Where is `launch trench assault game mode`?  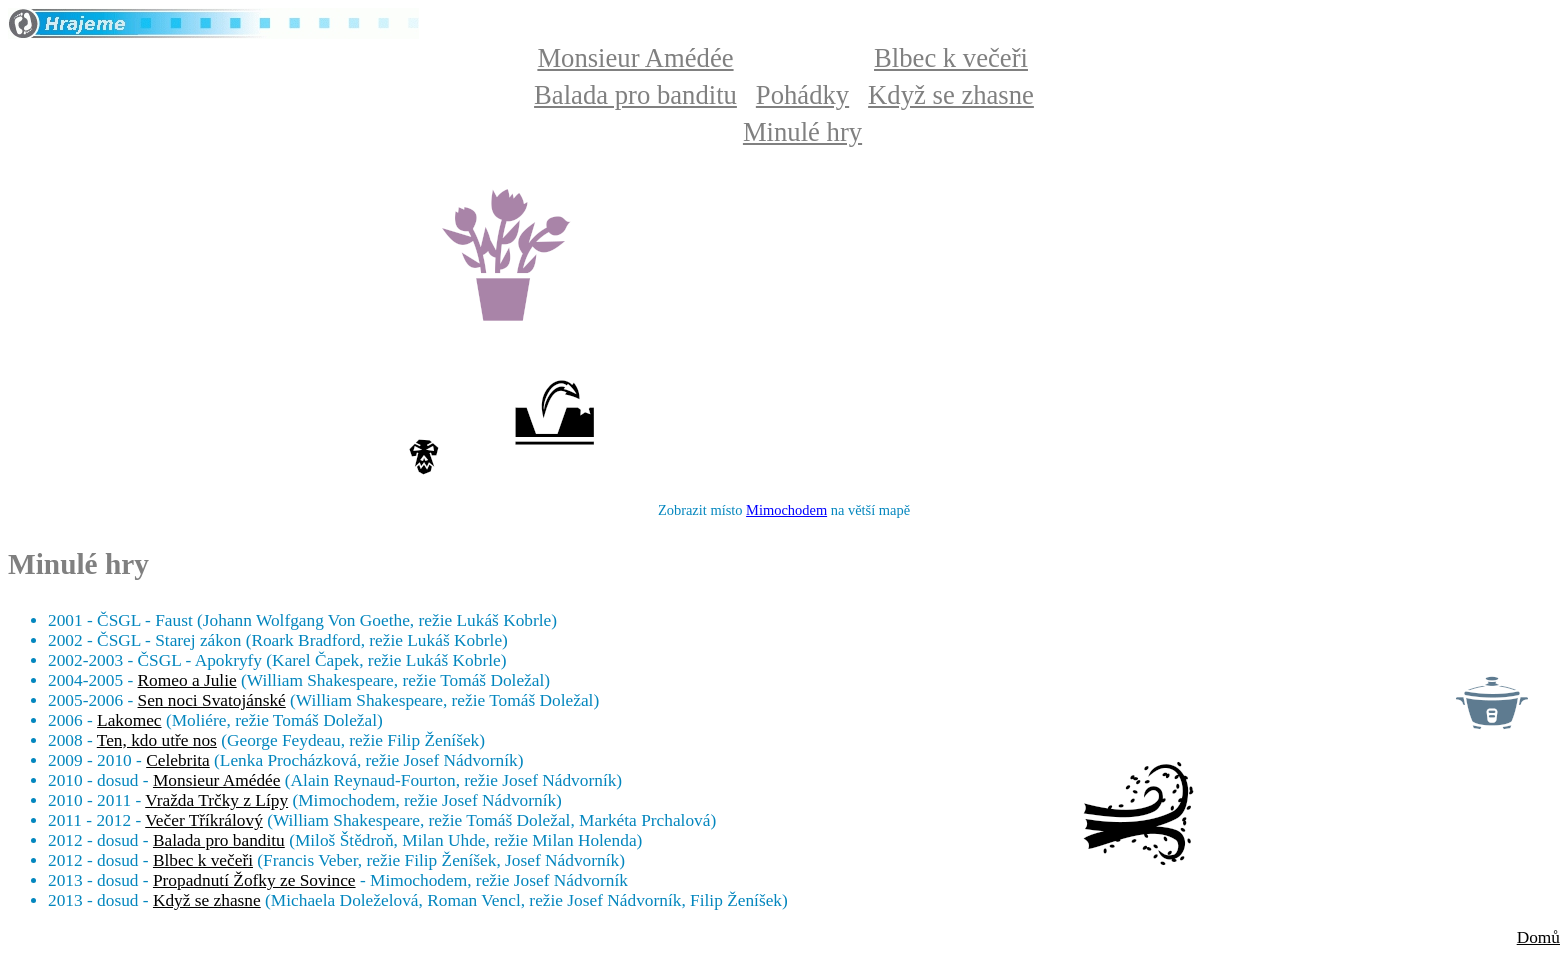
launch trench assault game mode is located at coordinates (554, 406).